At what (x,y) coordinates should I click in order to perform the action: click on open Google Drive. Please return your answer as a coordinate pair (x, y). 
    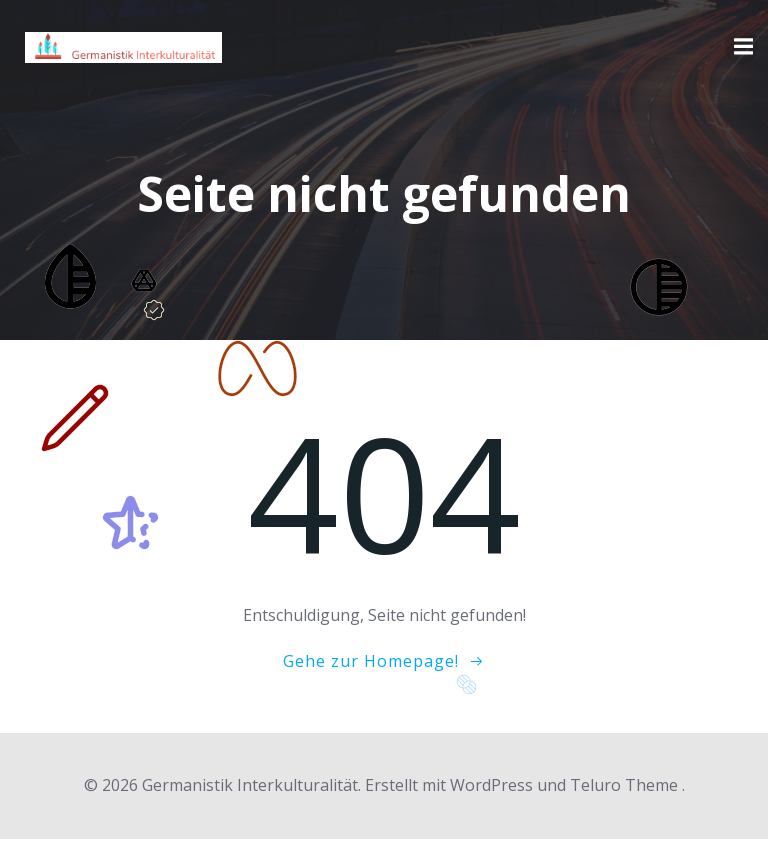
    Looking at the image, I should click on (144, 281).